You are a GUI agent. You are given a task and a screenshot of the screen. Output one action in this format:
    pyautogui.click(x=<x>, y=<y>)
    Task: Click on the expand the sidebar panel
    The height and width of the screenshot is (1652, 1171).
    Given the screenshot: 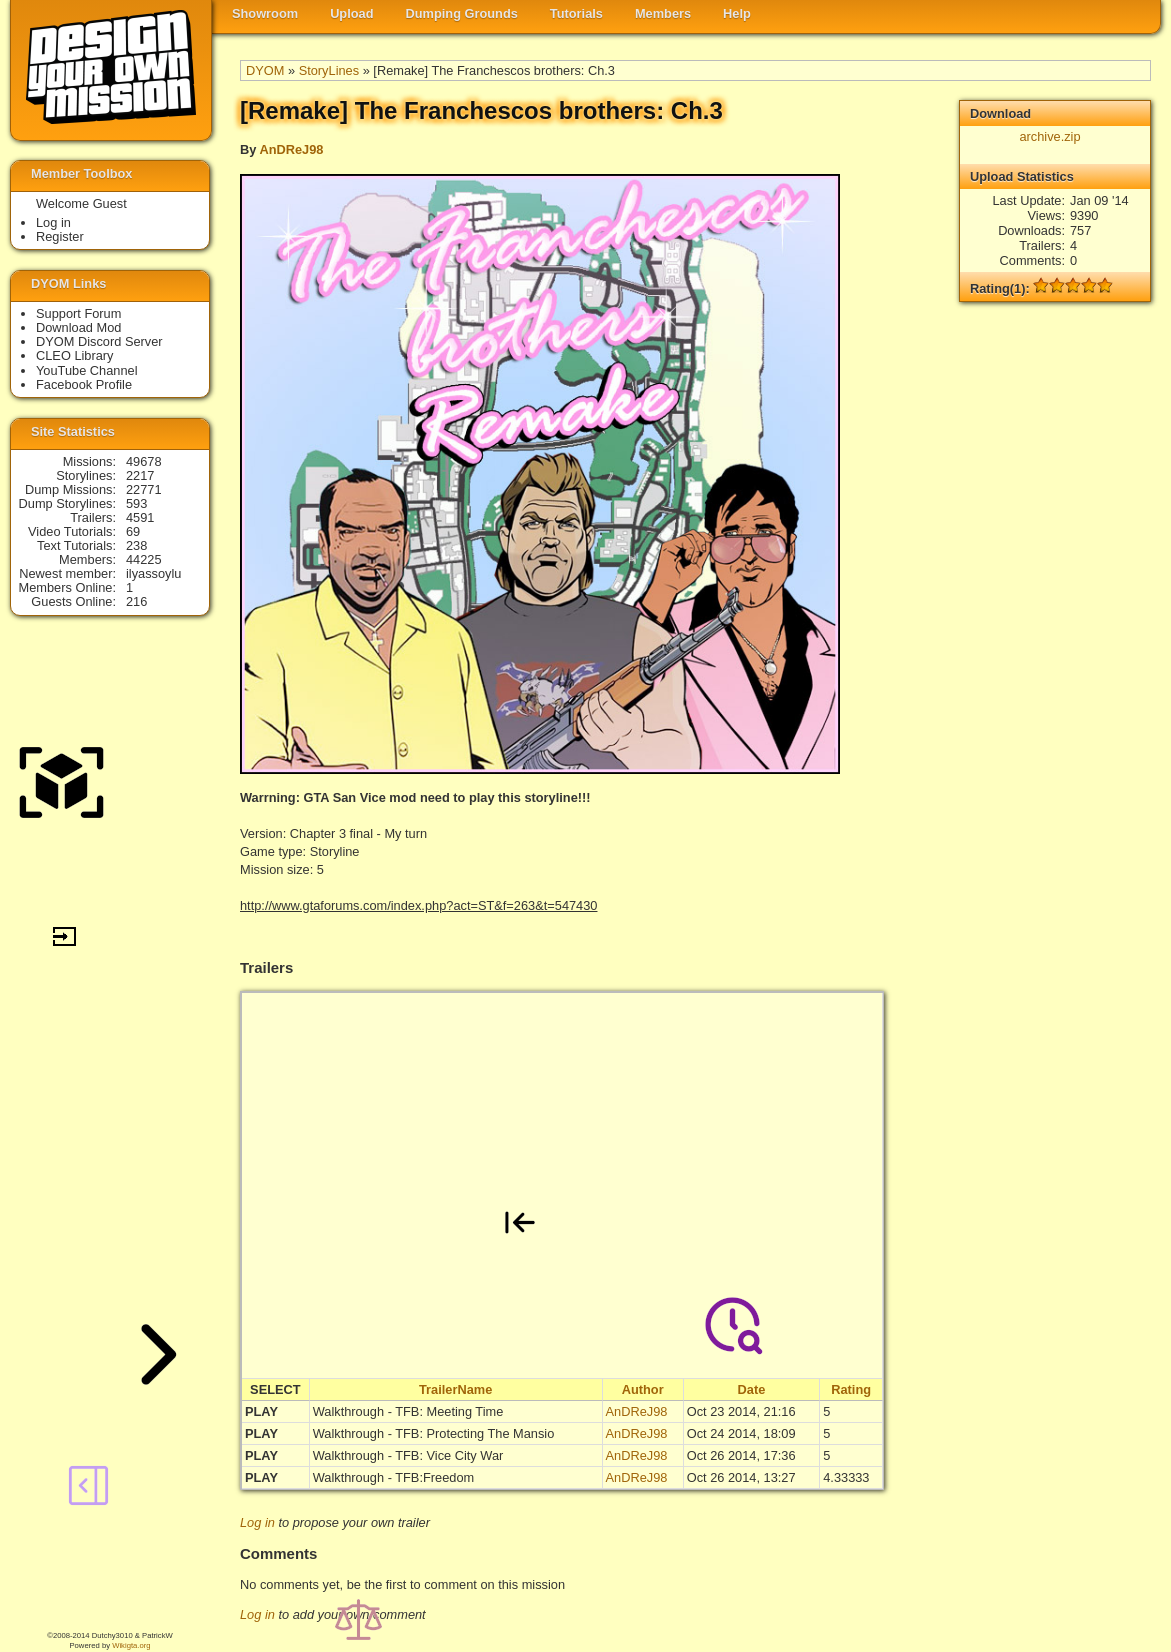 What is the action you would take?
    pyautogui.click(x=88, y=1485)
    